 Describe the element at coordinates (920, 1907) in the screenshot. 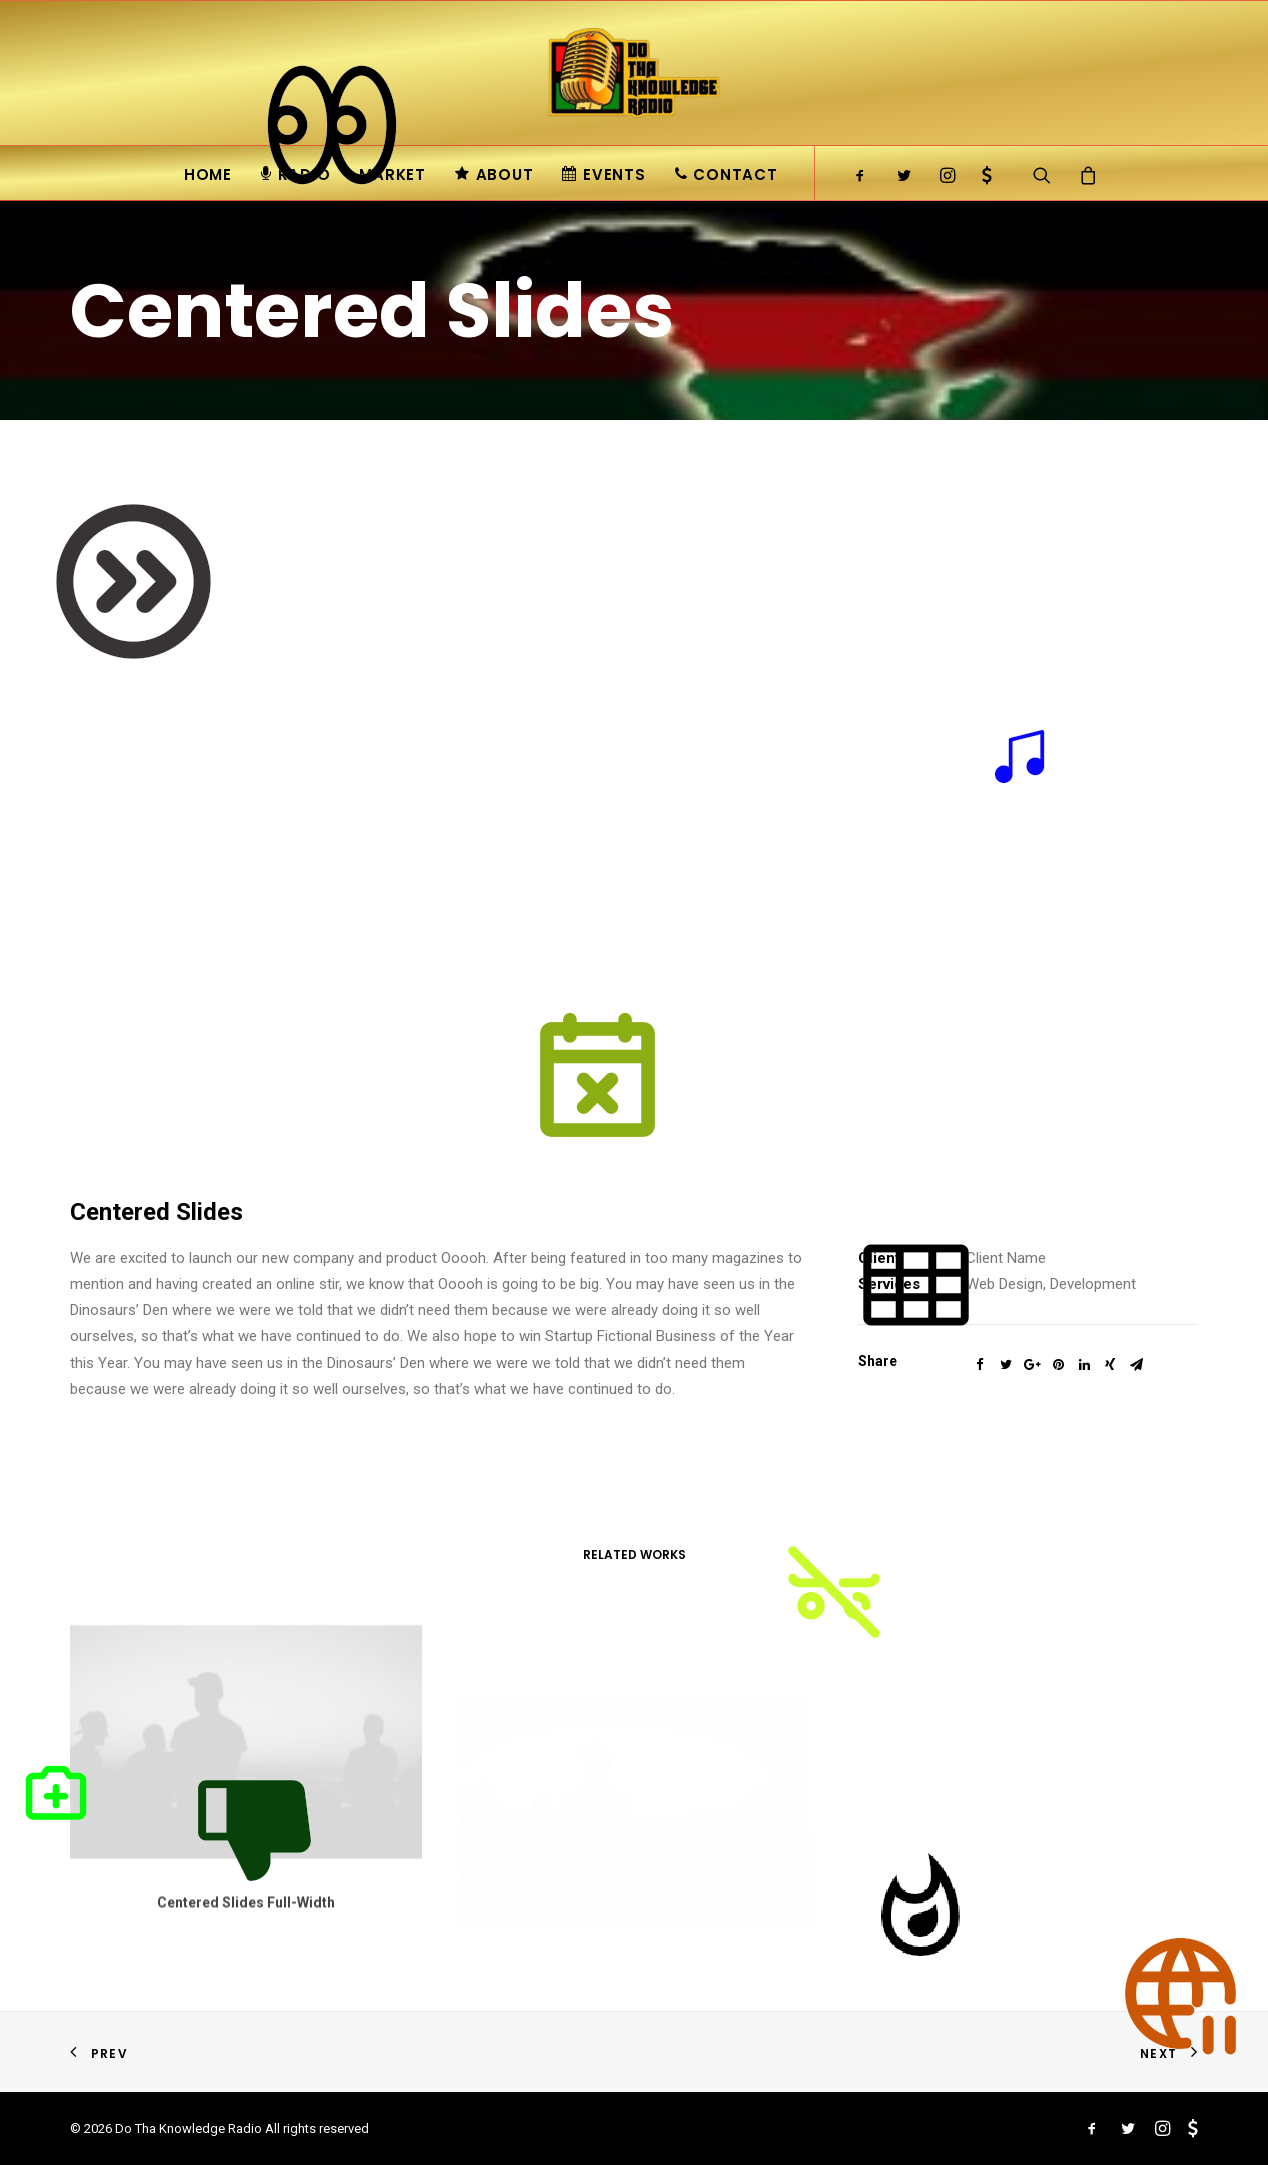

I see `view trending or popular content` at that location.